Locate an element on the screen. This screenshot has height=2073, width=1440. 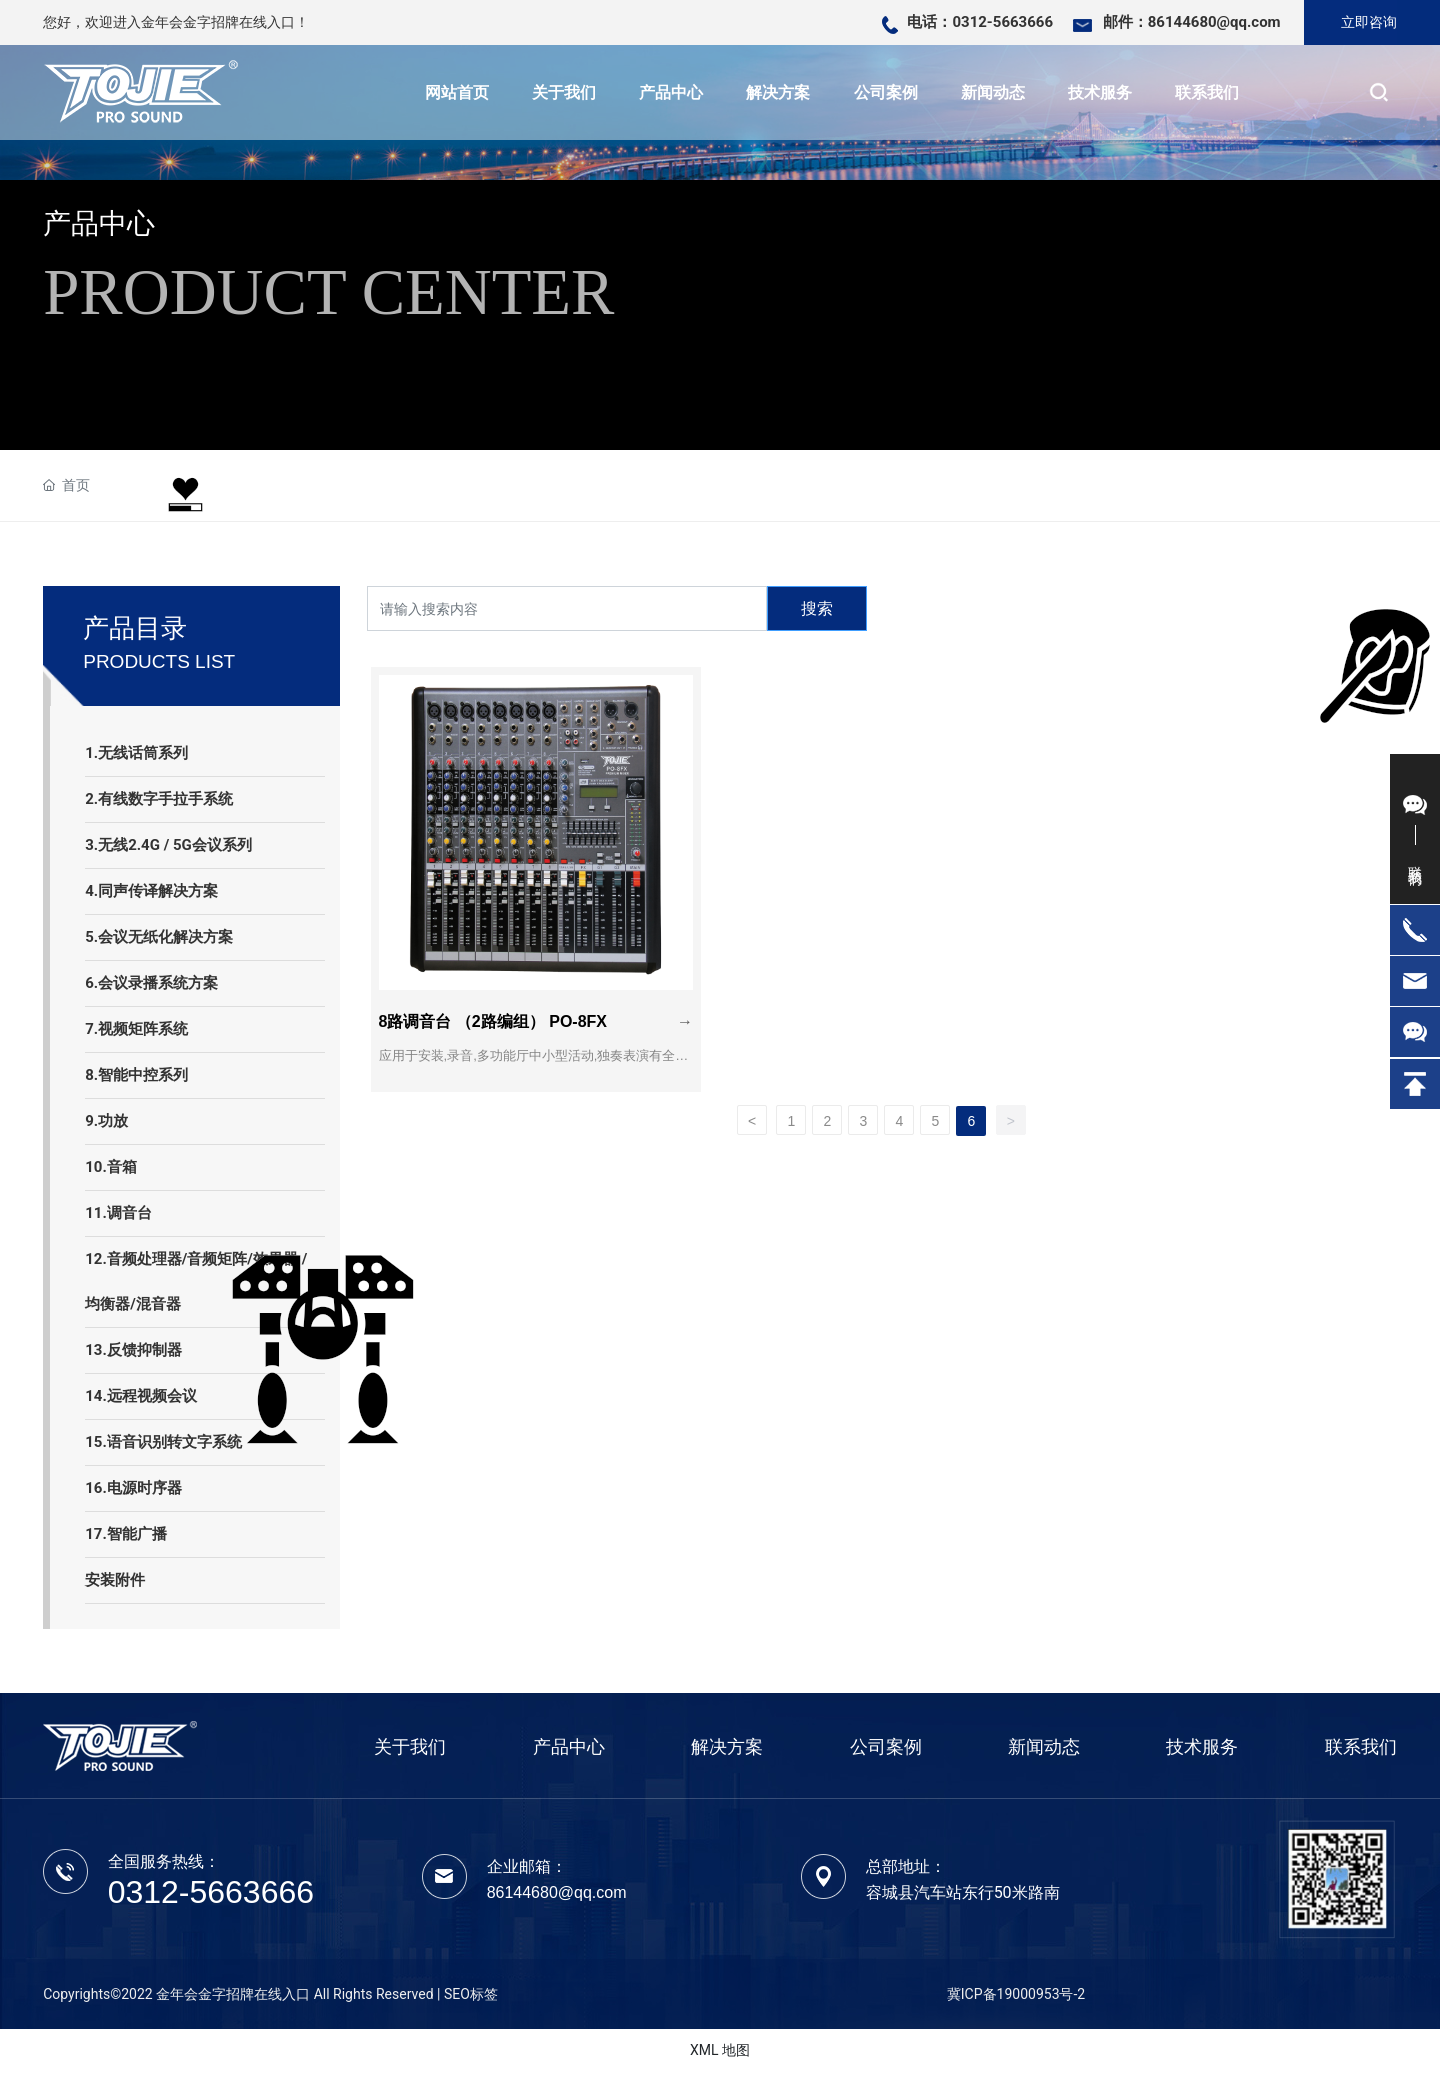
breakfast or food-related game item is located at coordinates (1375, 666).